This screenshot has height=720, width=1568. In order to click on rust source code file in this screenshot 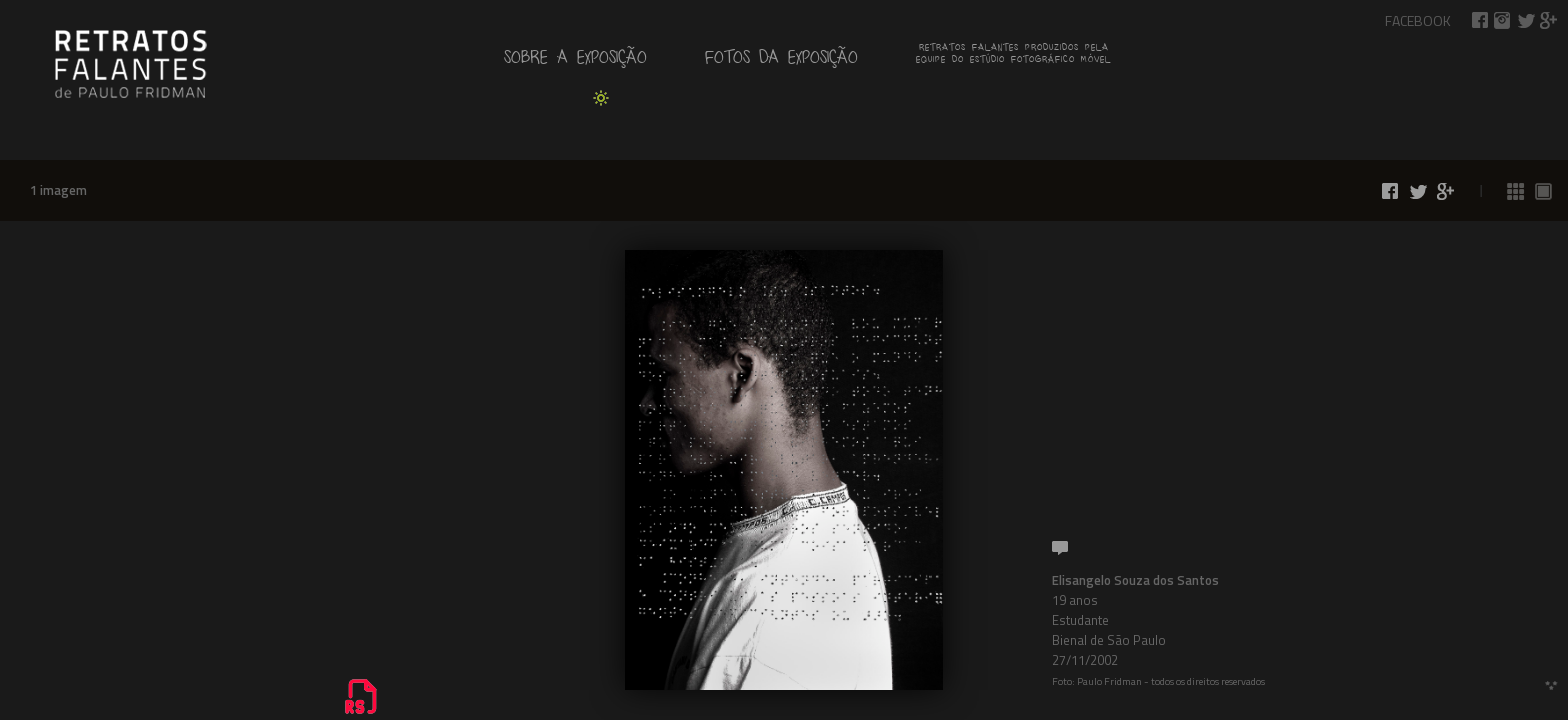, I will do `click(362, 696)`.